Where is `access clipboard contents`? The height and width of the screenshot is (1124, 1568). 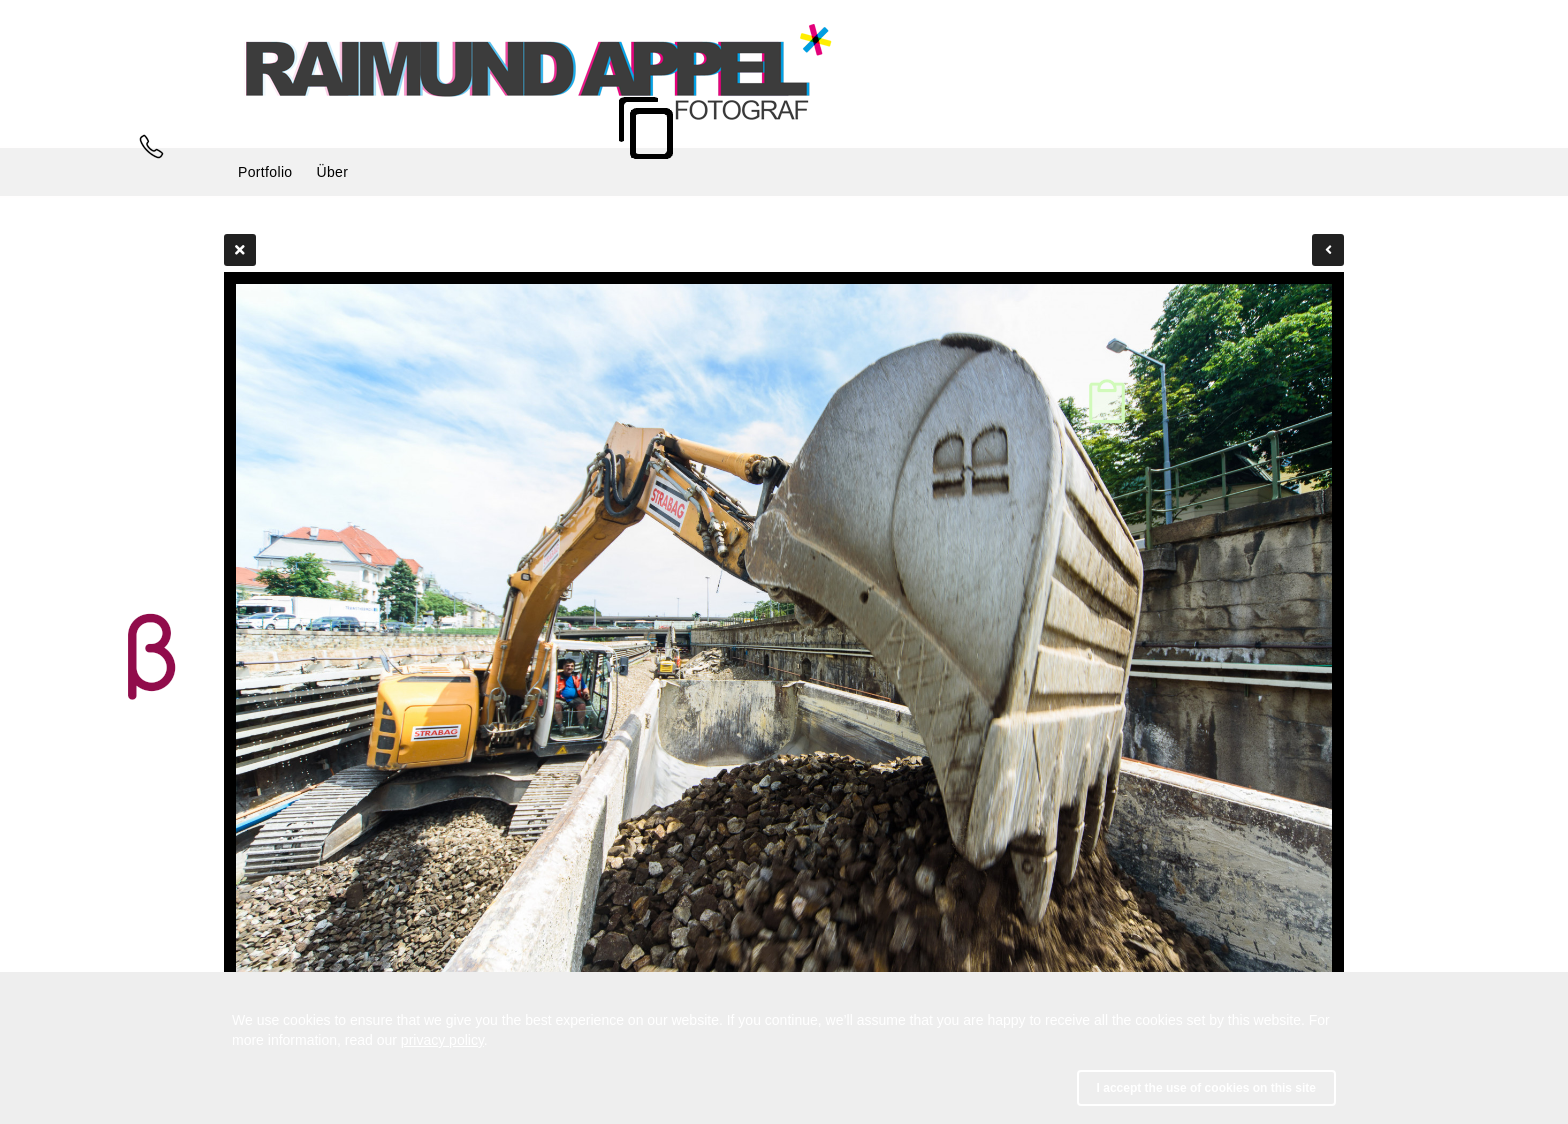
access clipboard contents is located at coordinates (1107, 402).